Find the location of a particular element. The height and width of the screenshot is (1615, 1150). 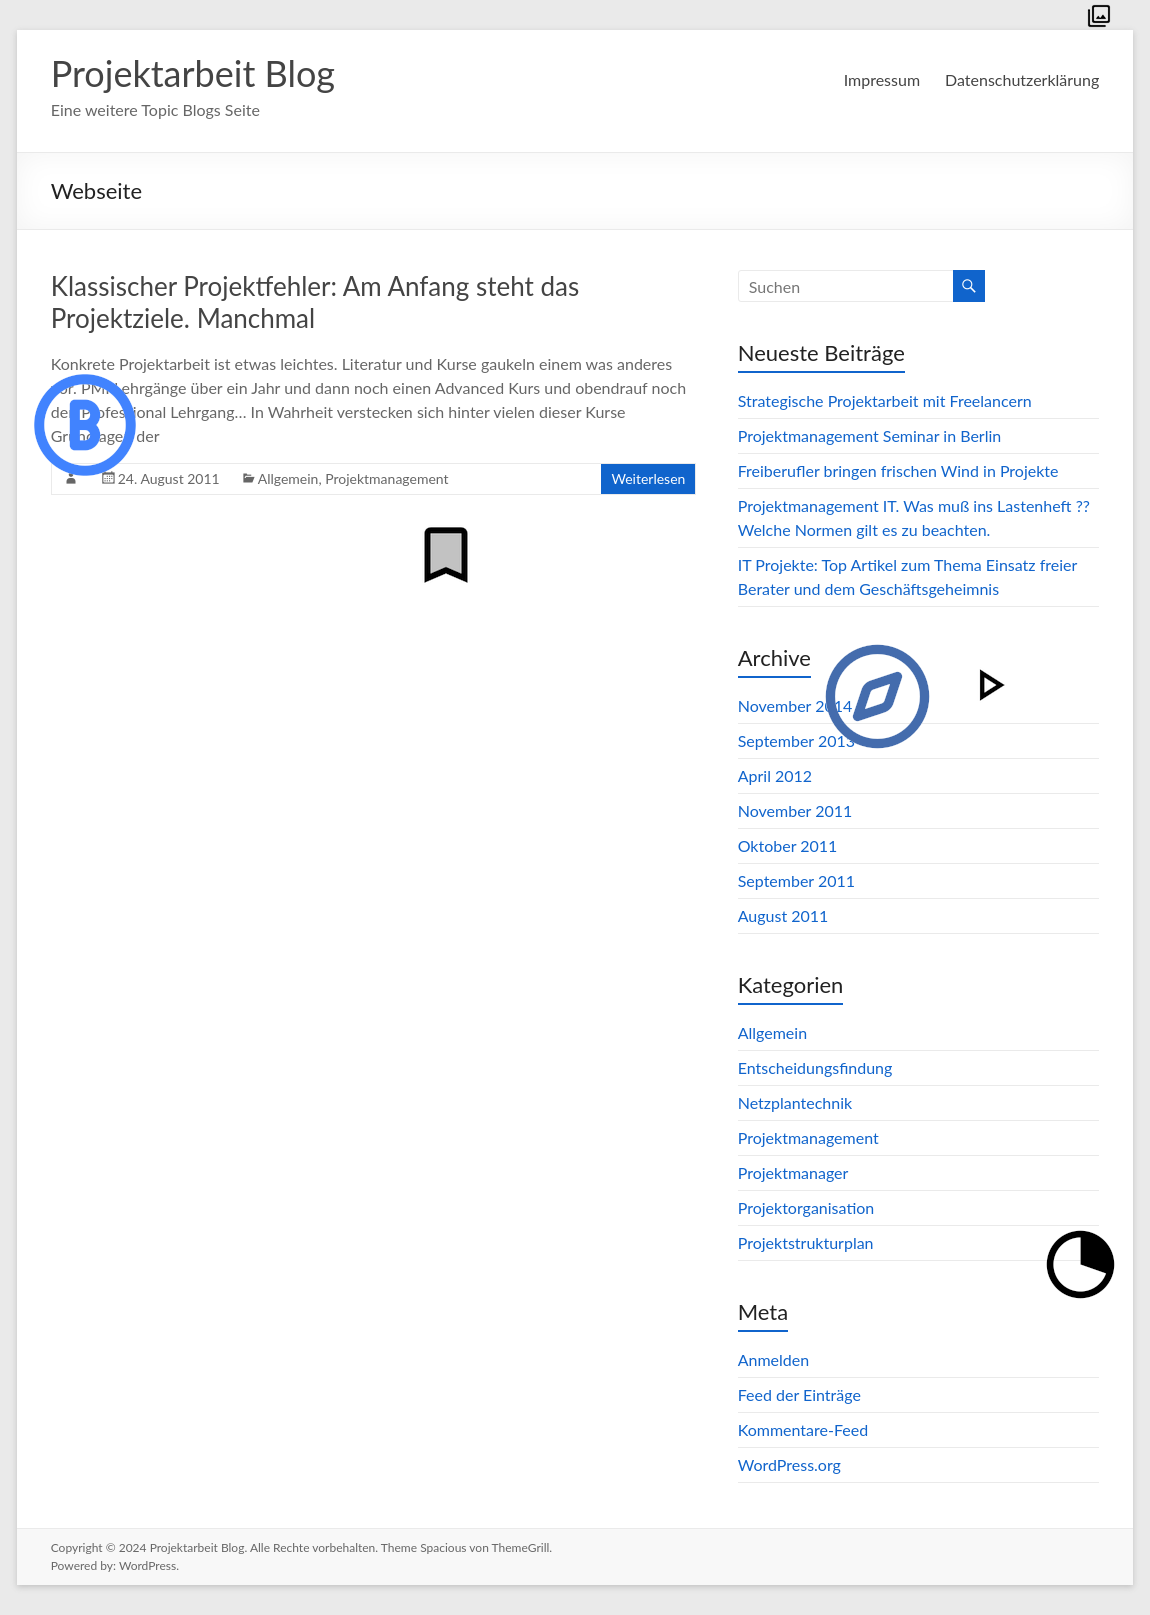

filter or sort images in a gallery is located at coordinates (1099, 16).